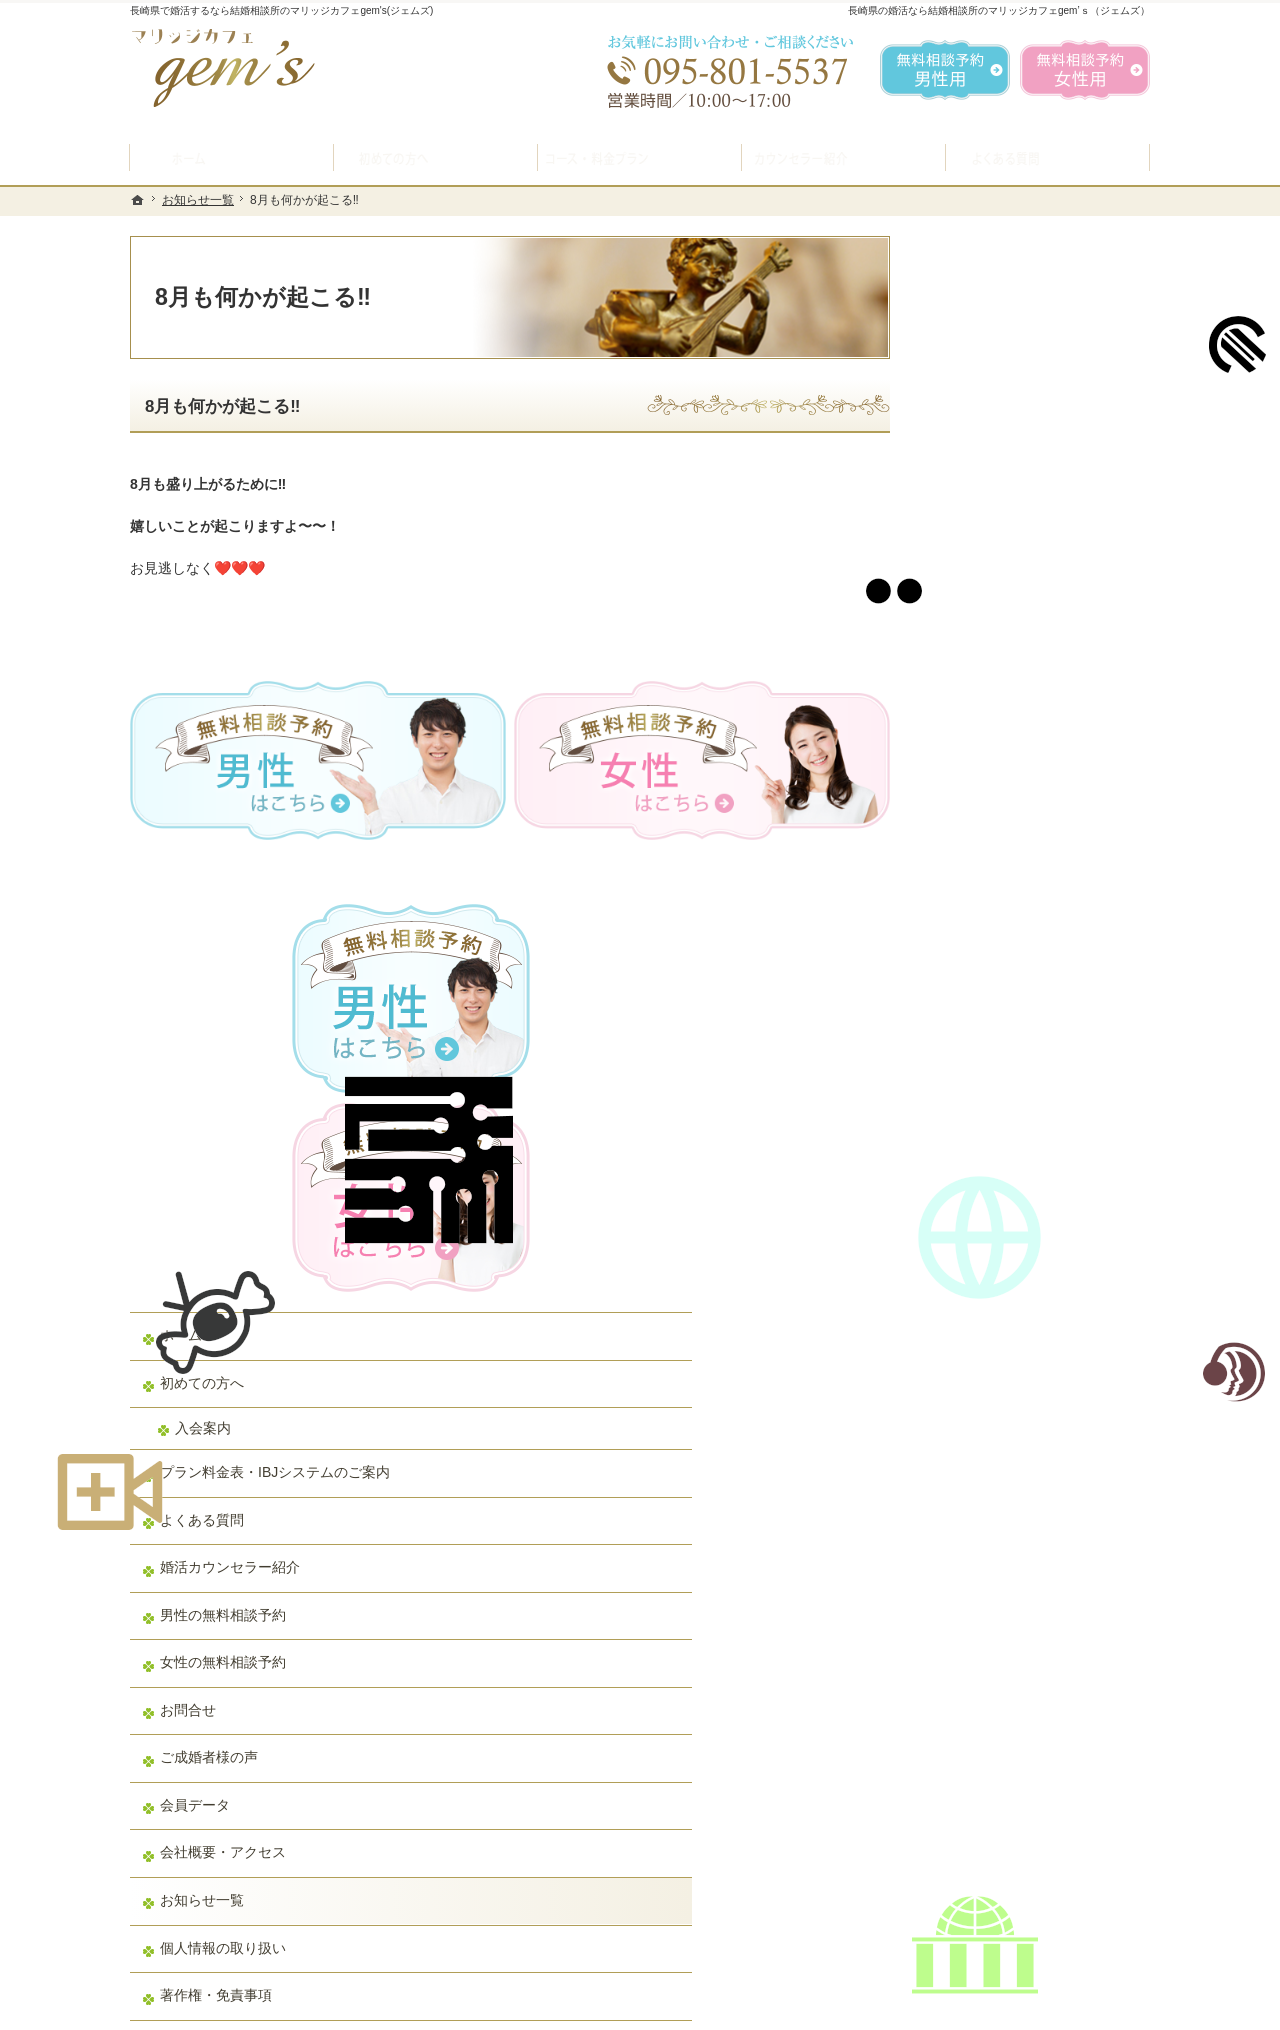 The width and height of the screenshot is (1280, 2030). I want to click on add a new video recording, so click(110, 1492).